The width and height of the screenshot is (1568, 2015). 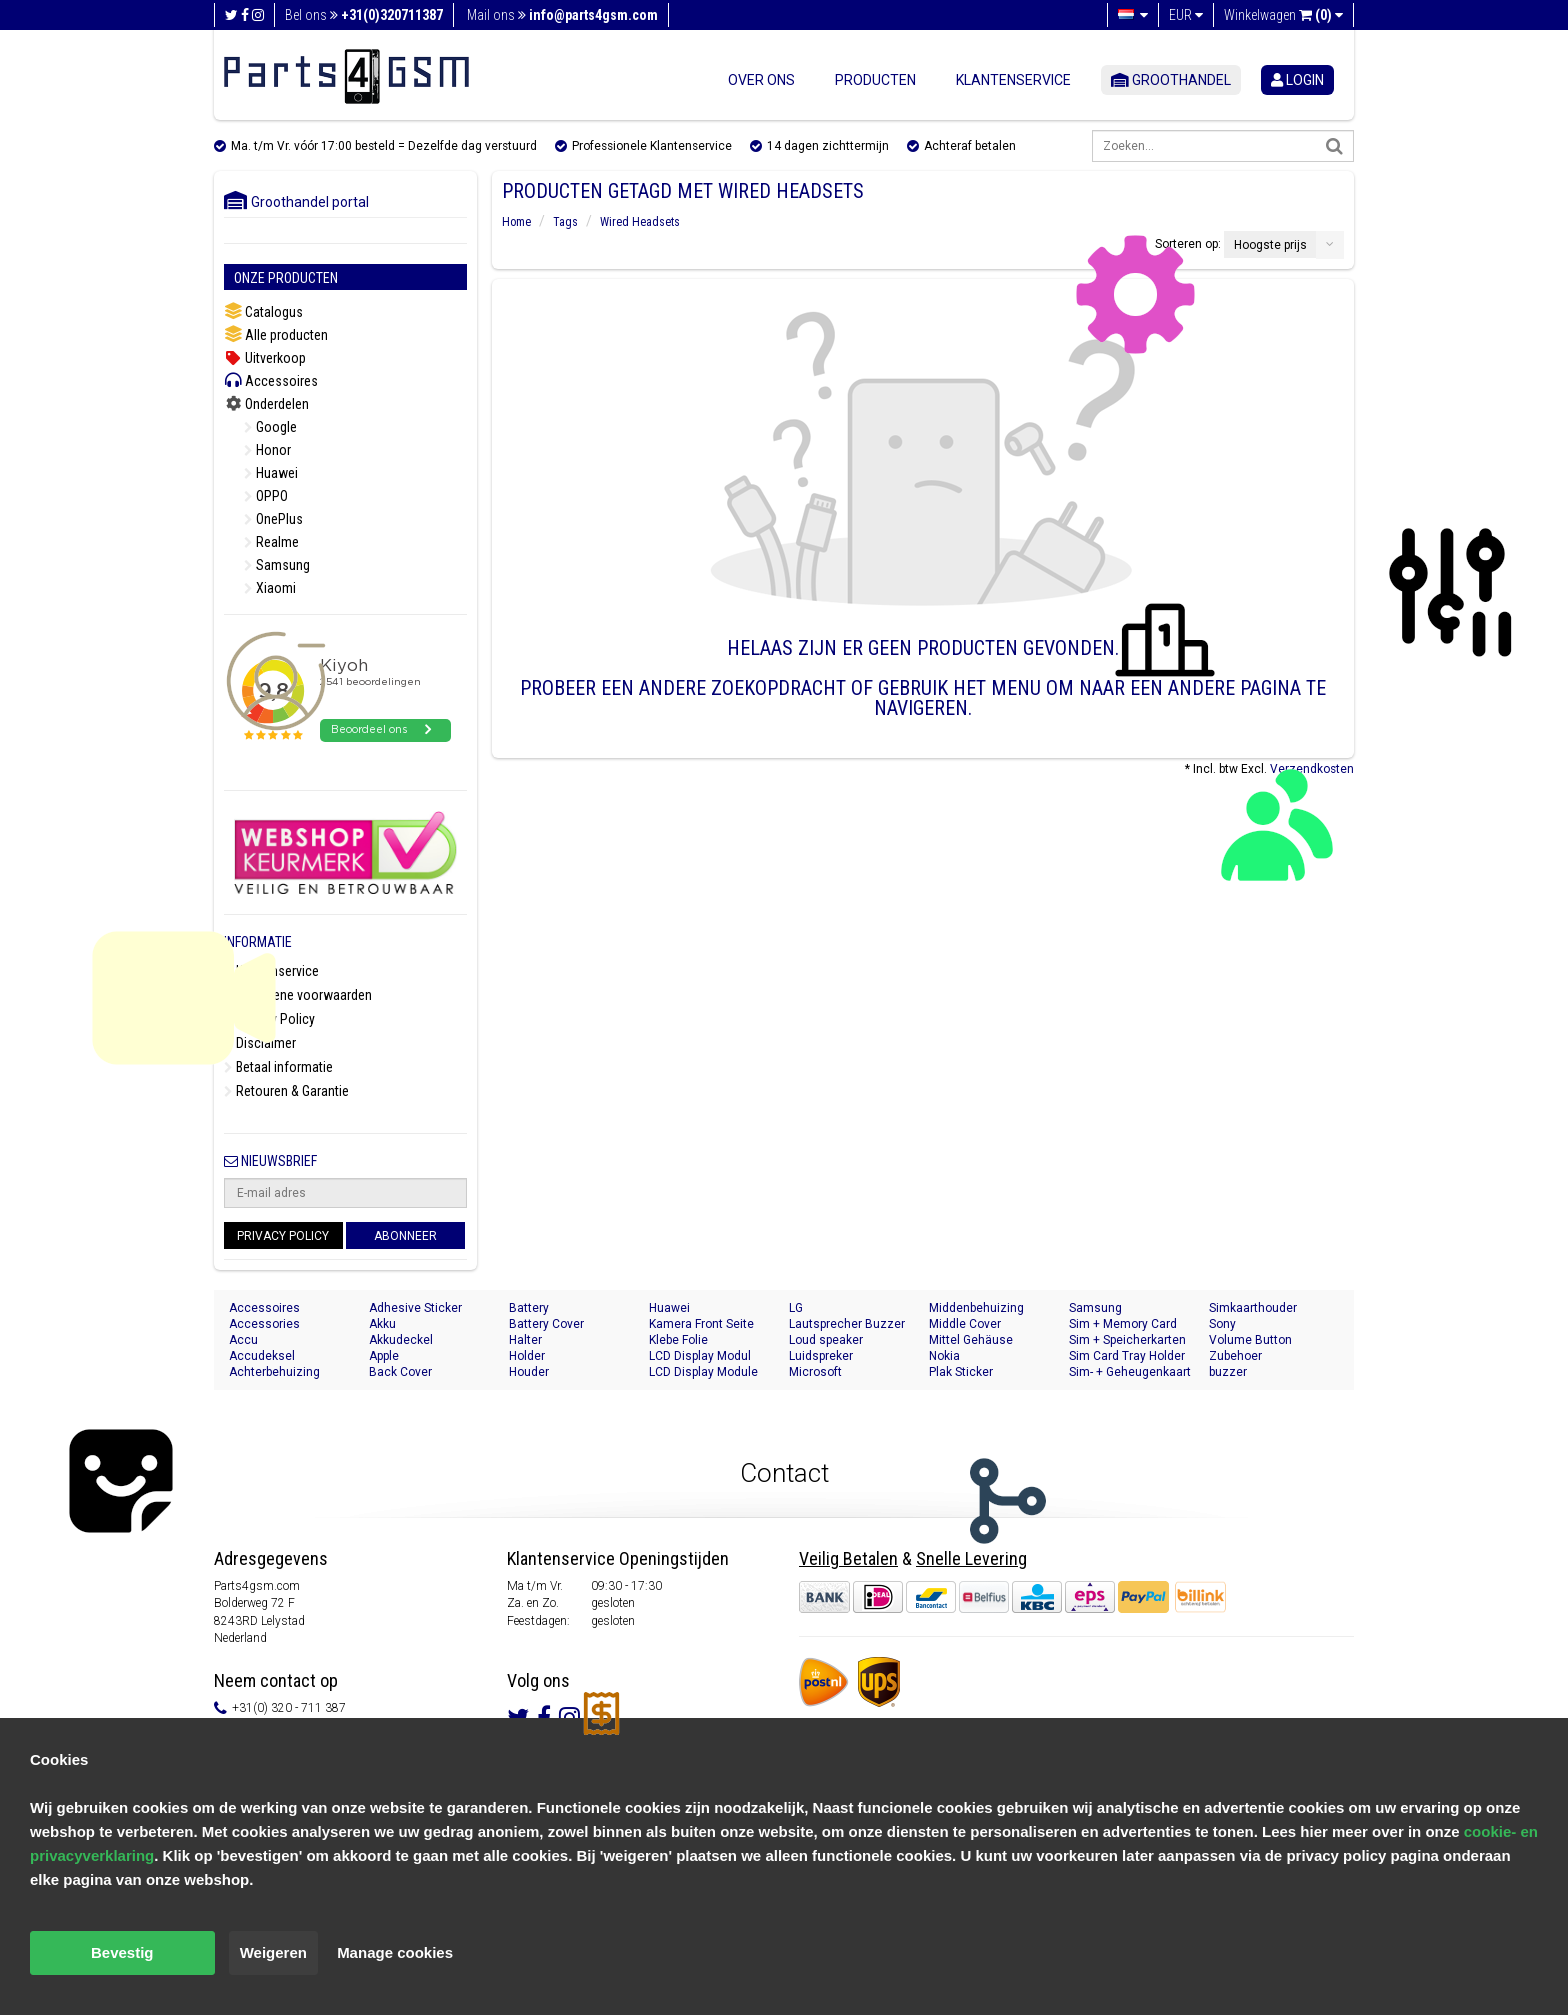 I want to click on open settings menu, so click(x=1135, y=294).